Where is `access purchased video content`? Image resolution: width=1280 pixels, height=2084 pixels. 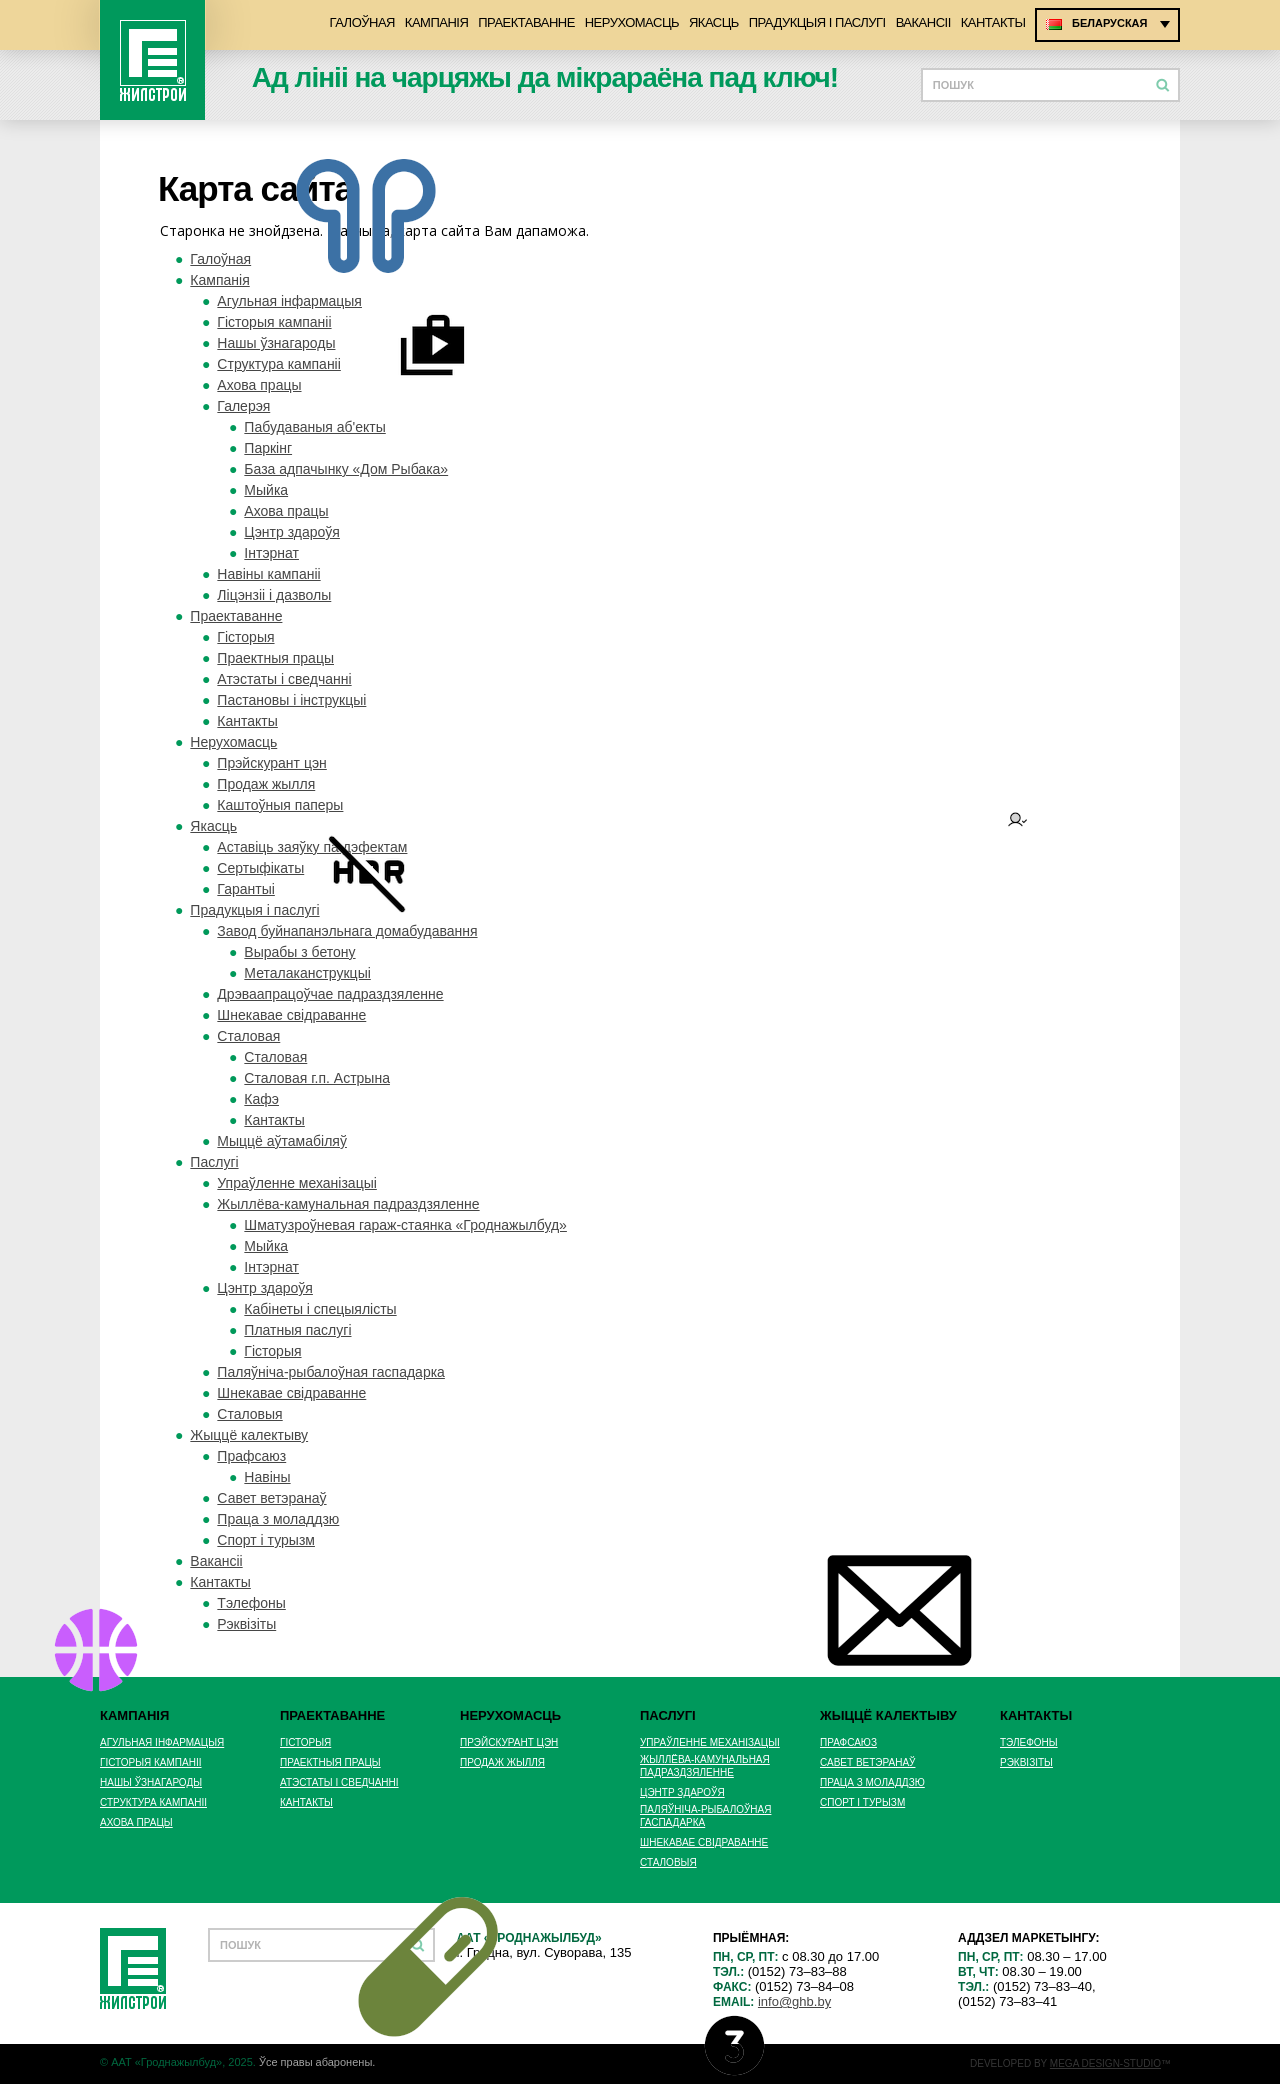
access purchased video content is located at coordinates (432, 346).